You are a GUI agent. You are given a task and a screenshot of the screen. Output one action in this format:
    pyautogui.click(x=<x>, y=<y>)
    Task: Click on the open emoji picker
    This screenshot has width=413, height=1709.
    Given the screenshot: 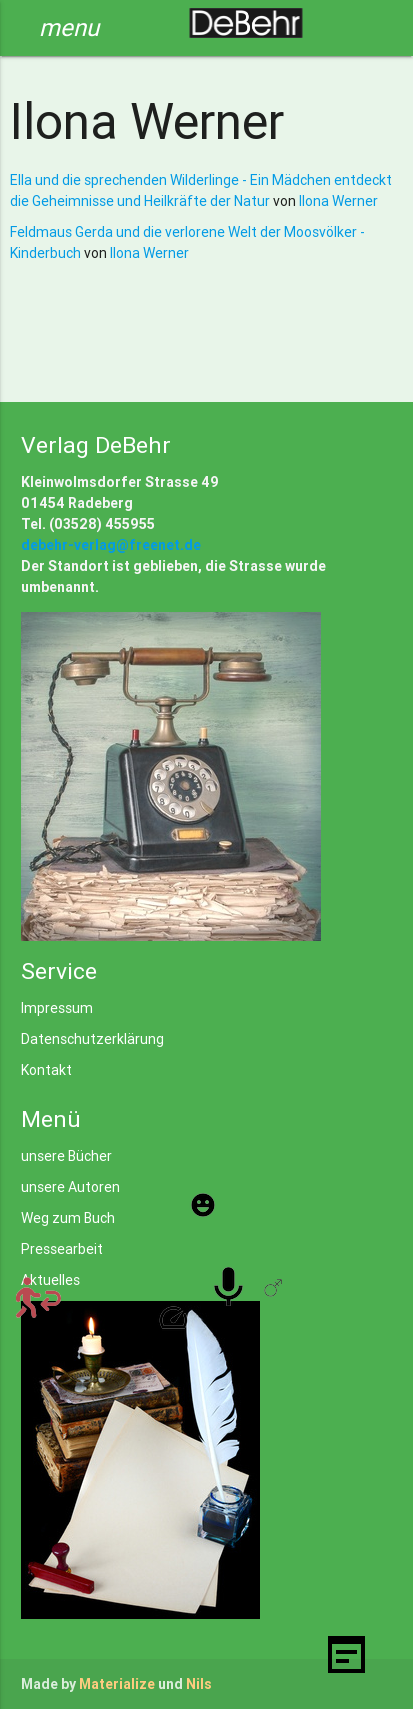 What is the action you would take?
    pyautogui.click(x=203, y=1205)
    